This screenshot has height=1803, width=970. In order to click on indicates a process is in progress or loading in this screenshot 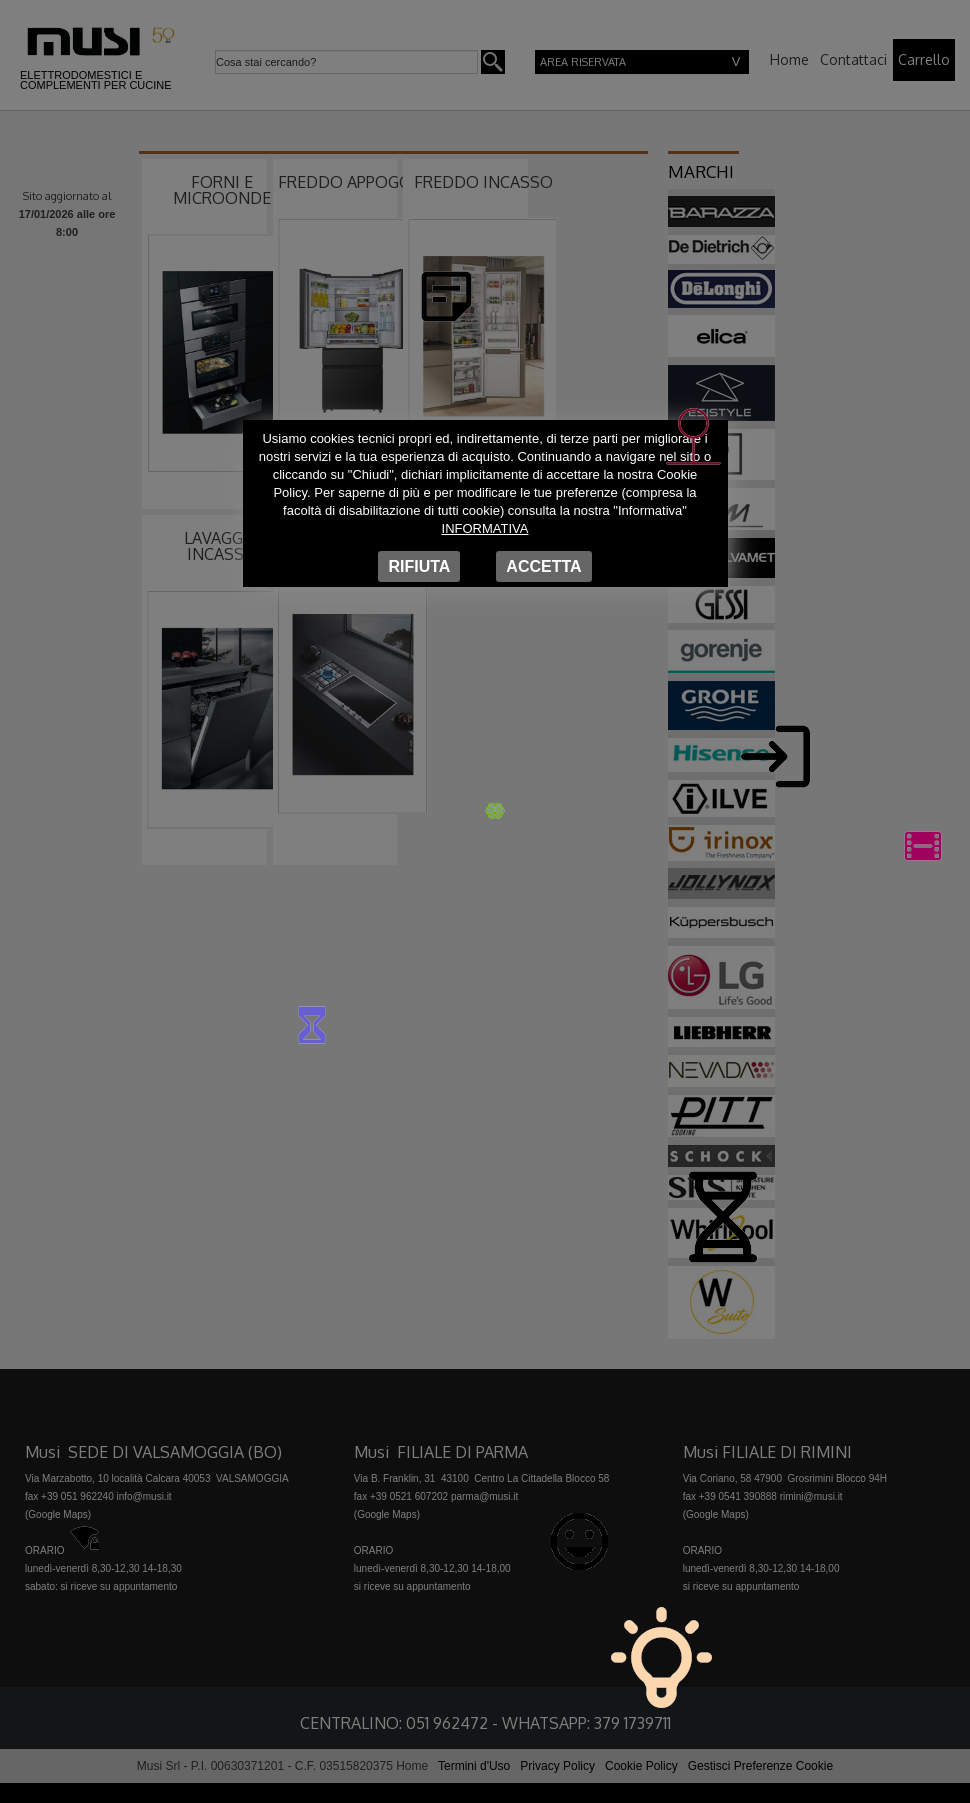, I will do `click(312, 1025)`.